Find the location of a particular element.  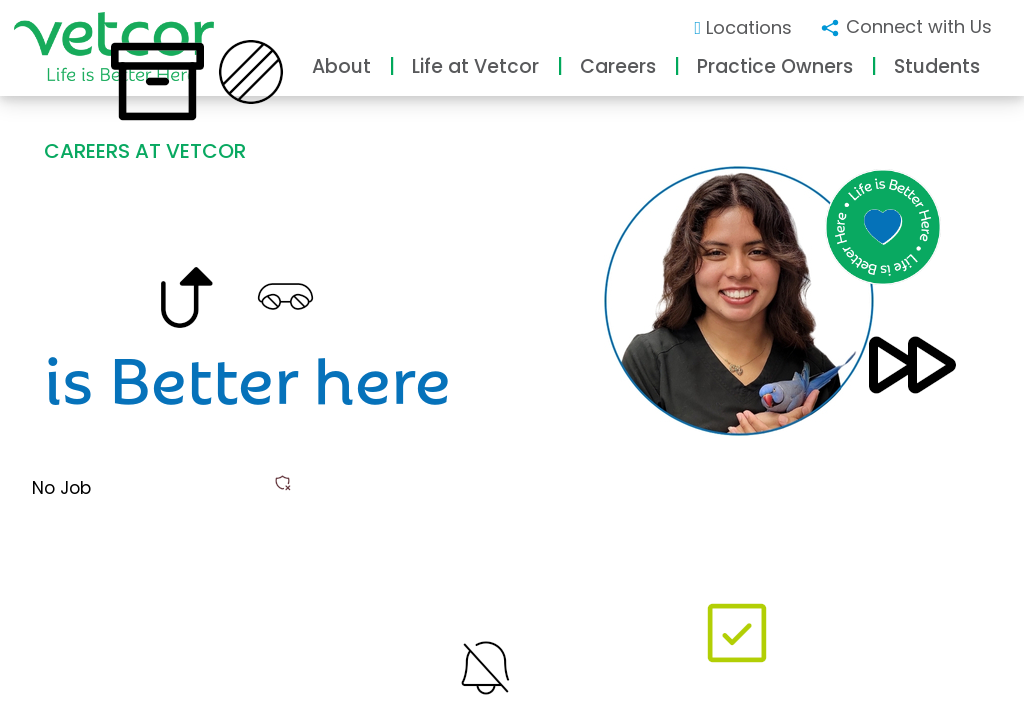

mute notifications is located at coordinates (486, 668).